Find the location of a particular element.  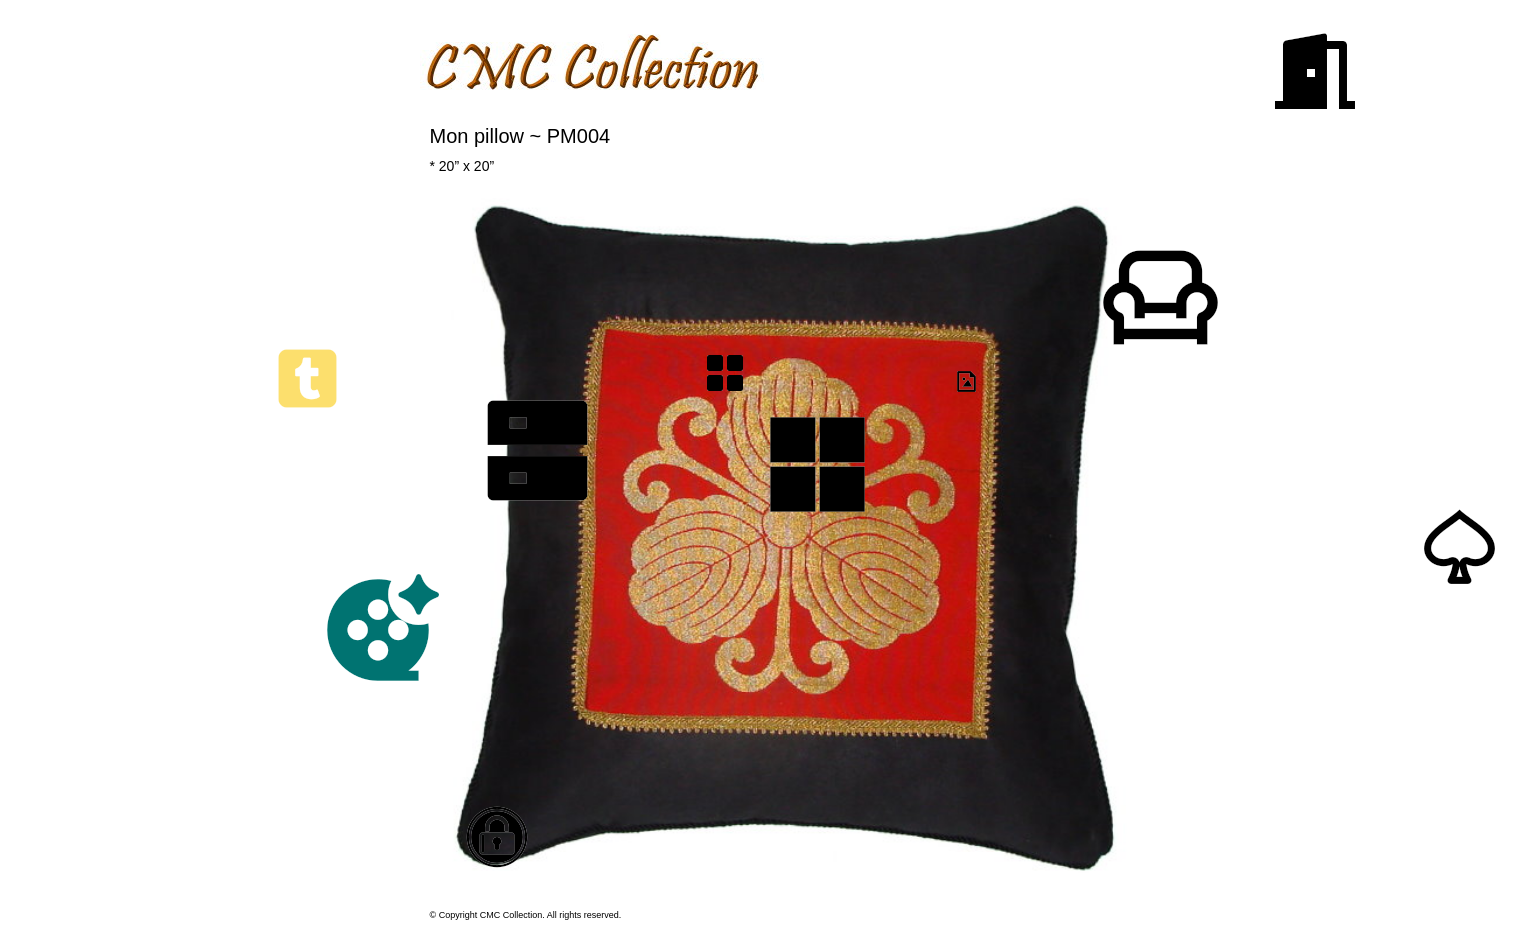

view image file is located at coordinates (966, 381).